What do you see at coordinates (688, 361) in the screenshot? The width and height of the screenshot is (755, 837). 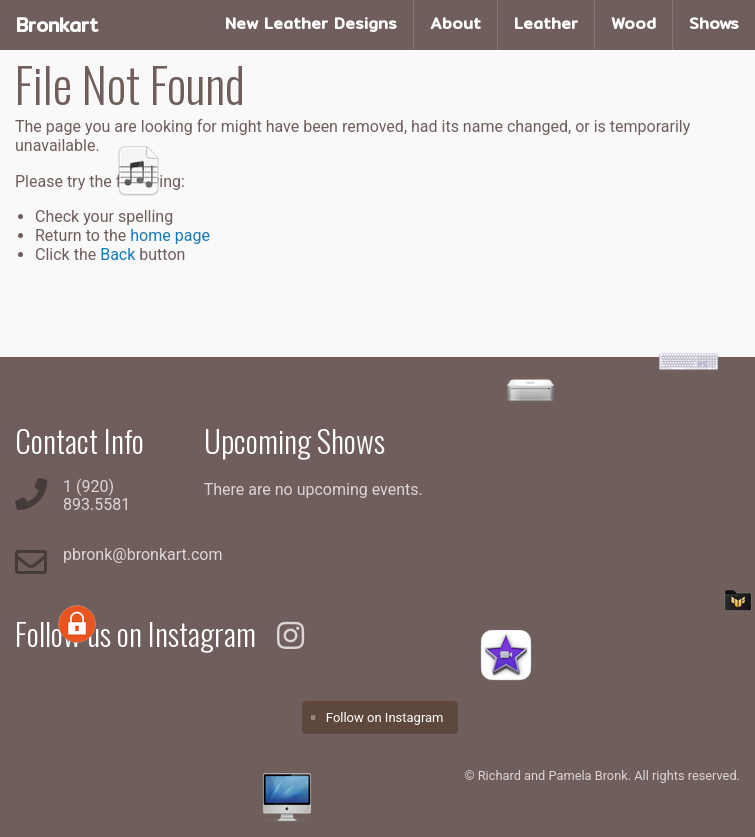 I see `connect a bluetooth keyboard` at bounding box center [688, 361].